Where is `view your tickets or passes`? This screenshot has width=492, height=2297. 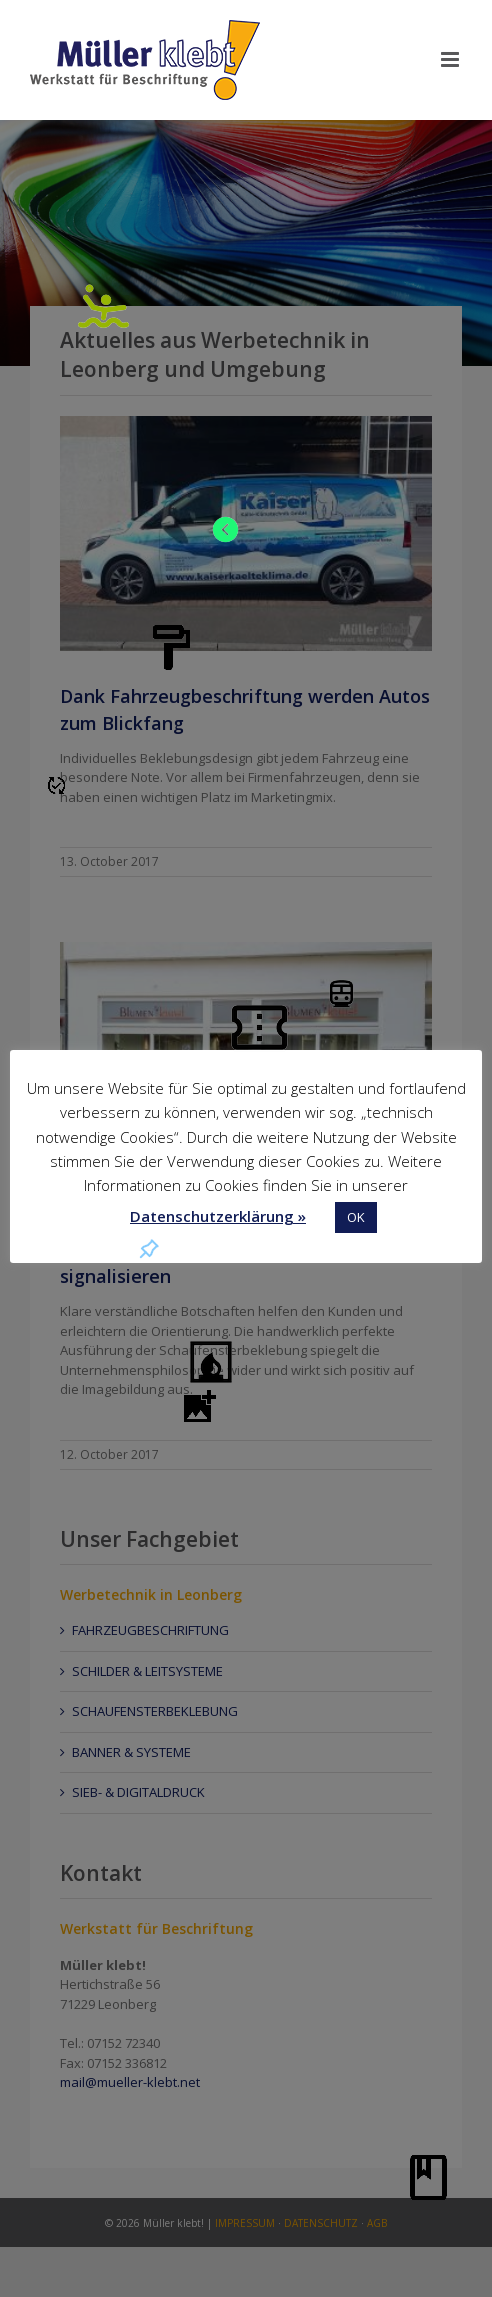
view your tickets or passes is located at coordinates (259, 1027).